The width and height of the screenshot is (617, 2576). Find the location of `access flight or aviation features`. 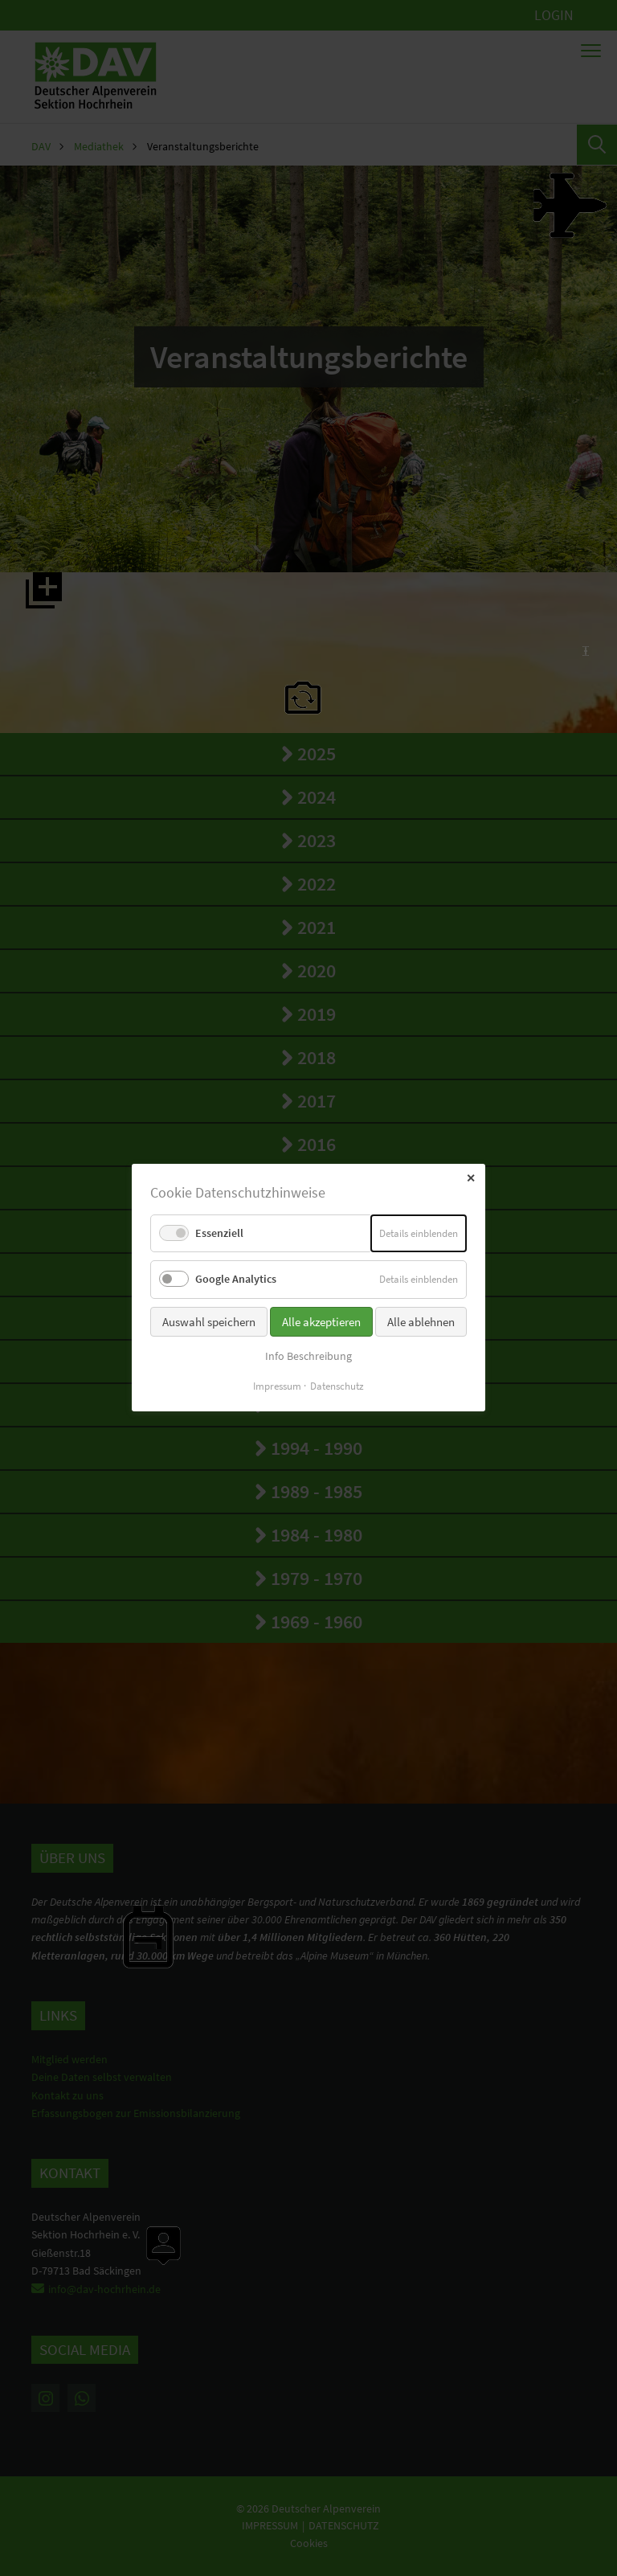

access flight or aviation features is located at coordinates (570, 205).